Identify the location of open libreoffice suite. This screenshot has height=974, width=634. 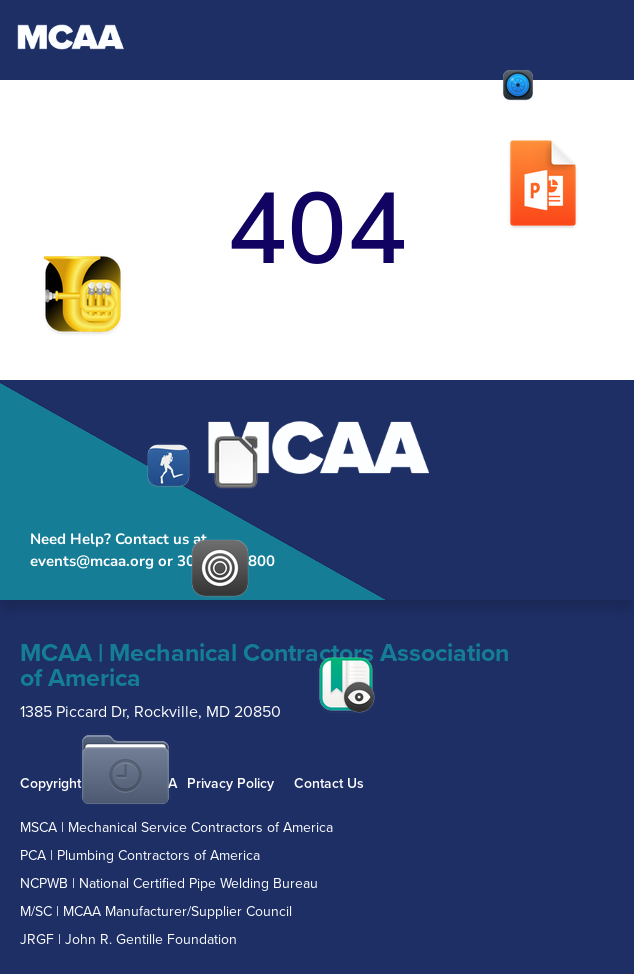
(236, 462).